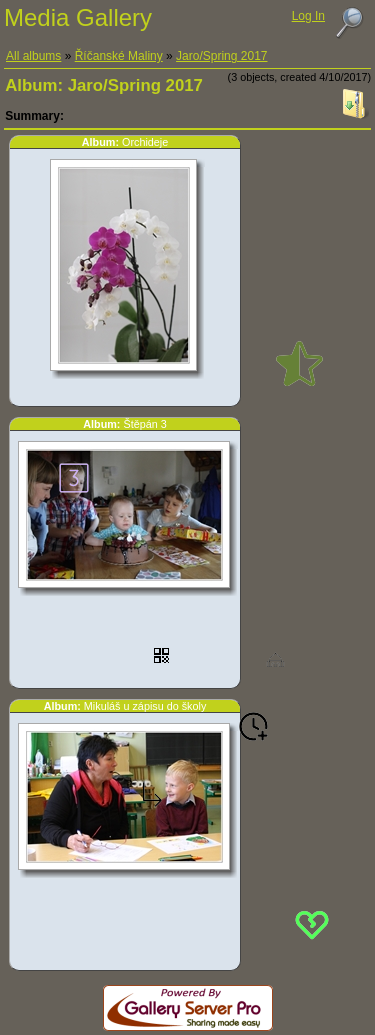  Describe the element at coordinates (150, 794) in the screenshot. I see `reply to a message or comment` at that location.